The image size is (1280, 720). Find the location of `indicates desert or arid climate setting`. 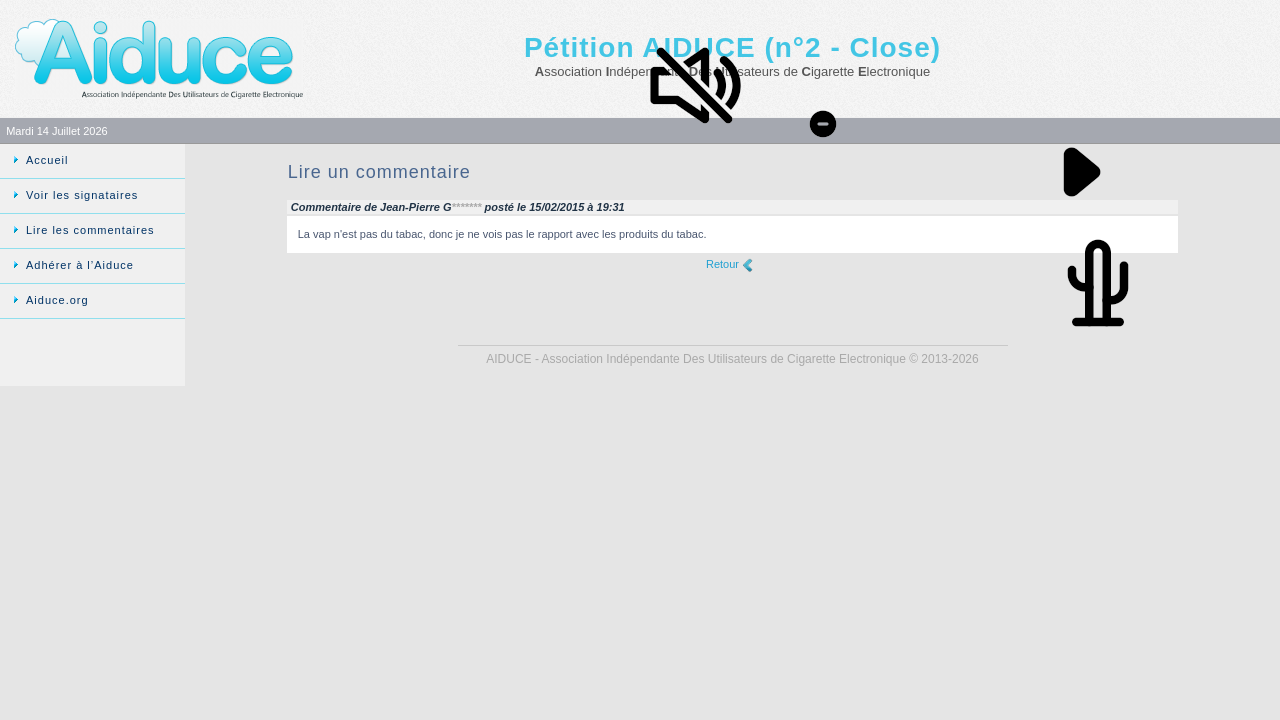

indicates desert or arid climate setting is located at coordinates (1098, 283).